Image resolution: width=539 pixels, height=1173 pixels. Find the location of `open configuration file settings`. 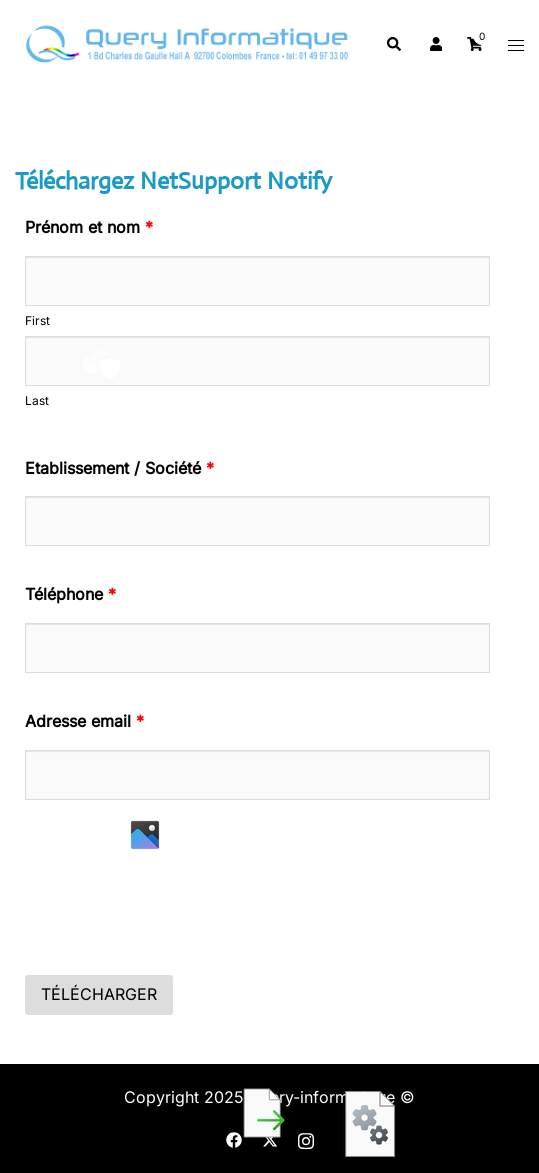

open configuration file settings is located at coordinates (370, 1124).